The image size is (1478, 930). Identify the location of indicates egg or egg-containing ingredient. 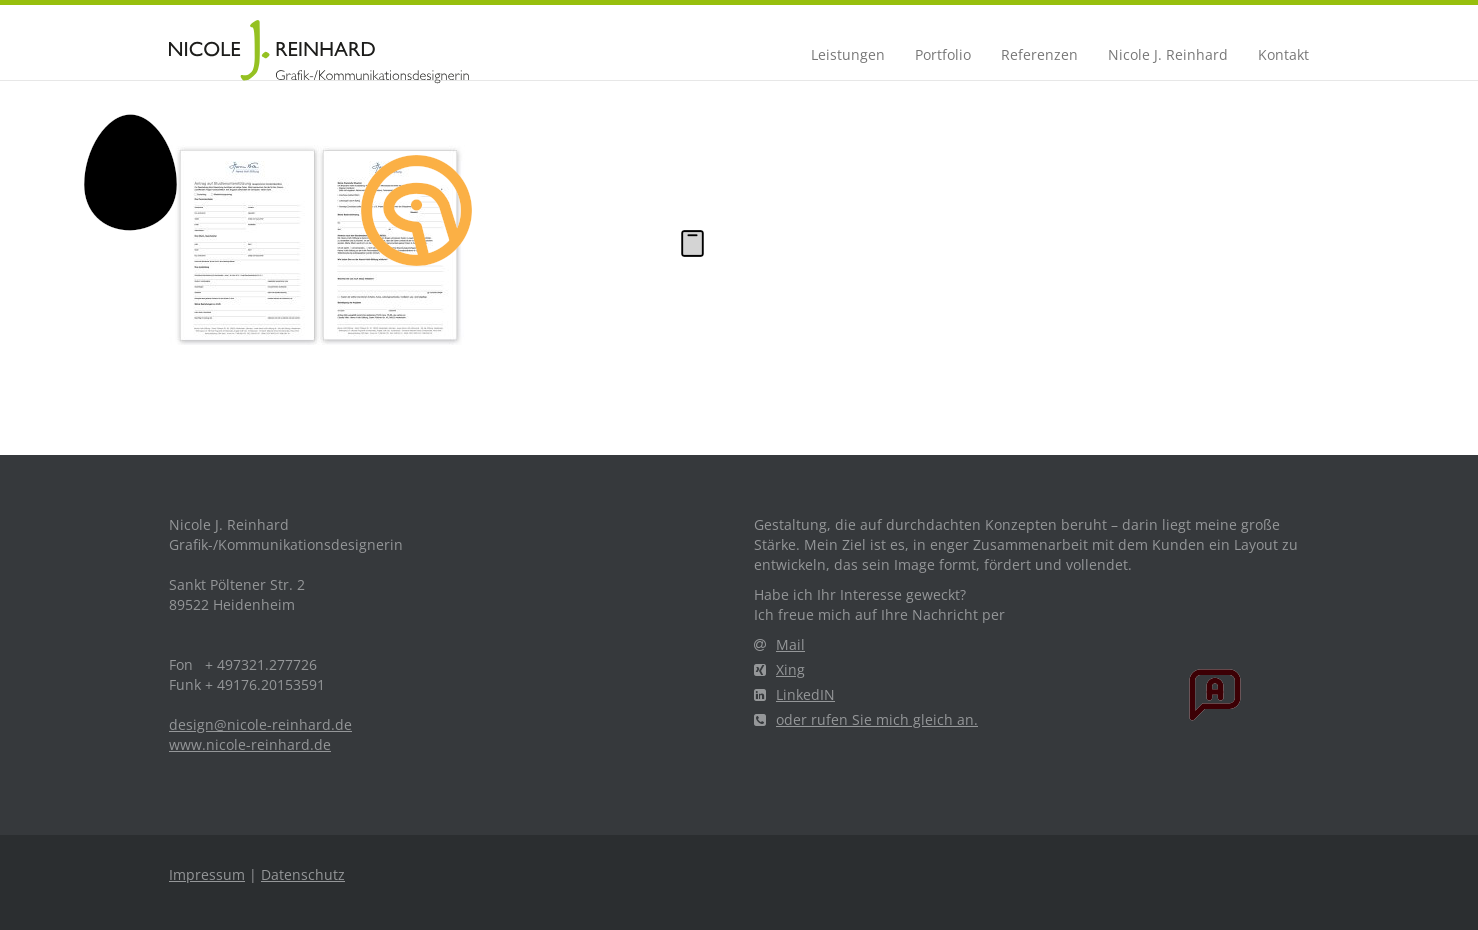
(130, 172).